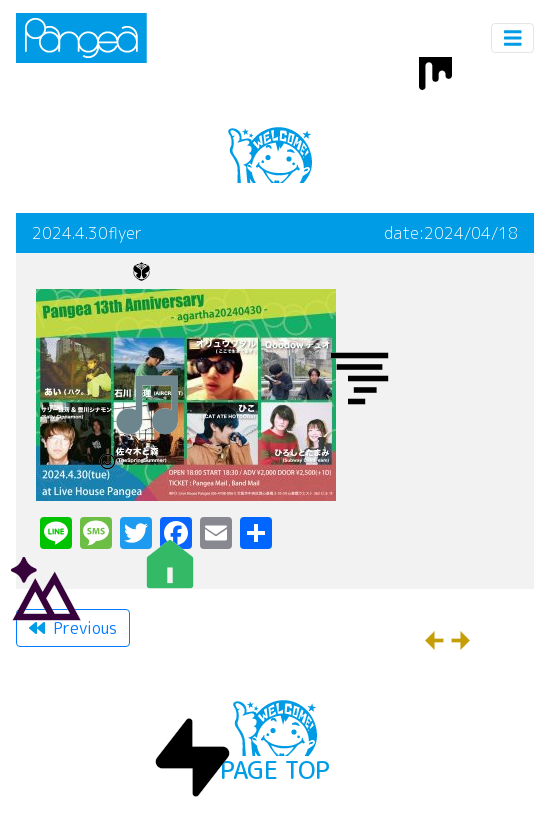  What do you see at coordinates (141, 271) in the screenshot?
I see `Tomorrowland music festival official logo` at bounding box center [141, 271].